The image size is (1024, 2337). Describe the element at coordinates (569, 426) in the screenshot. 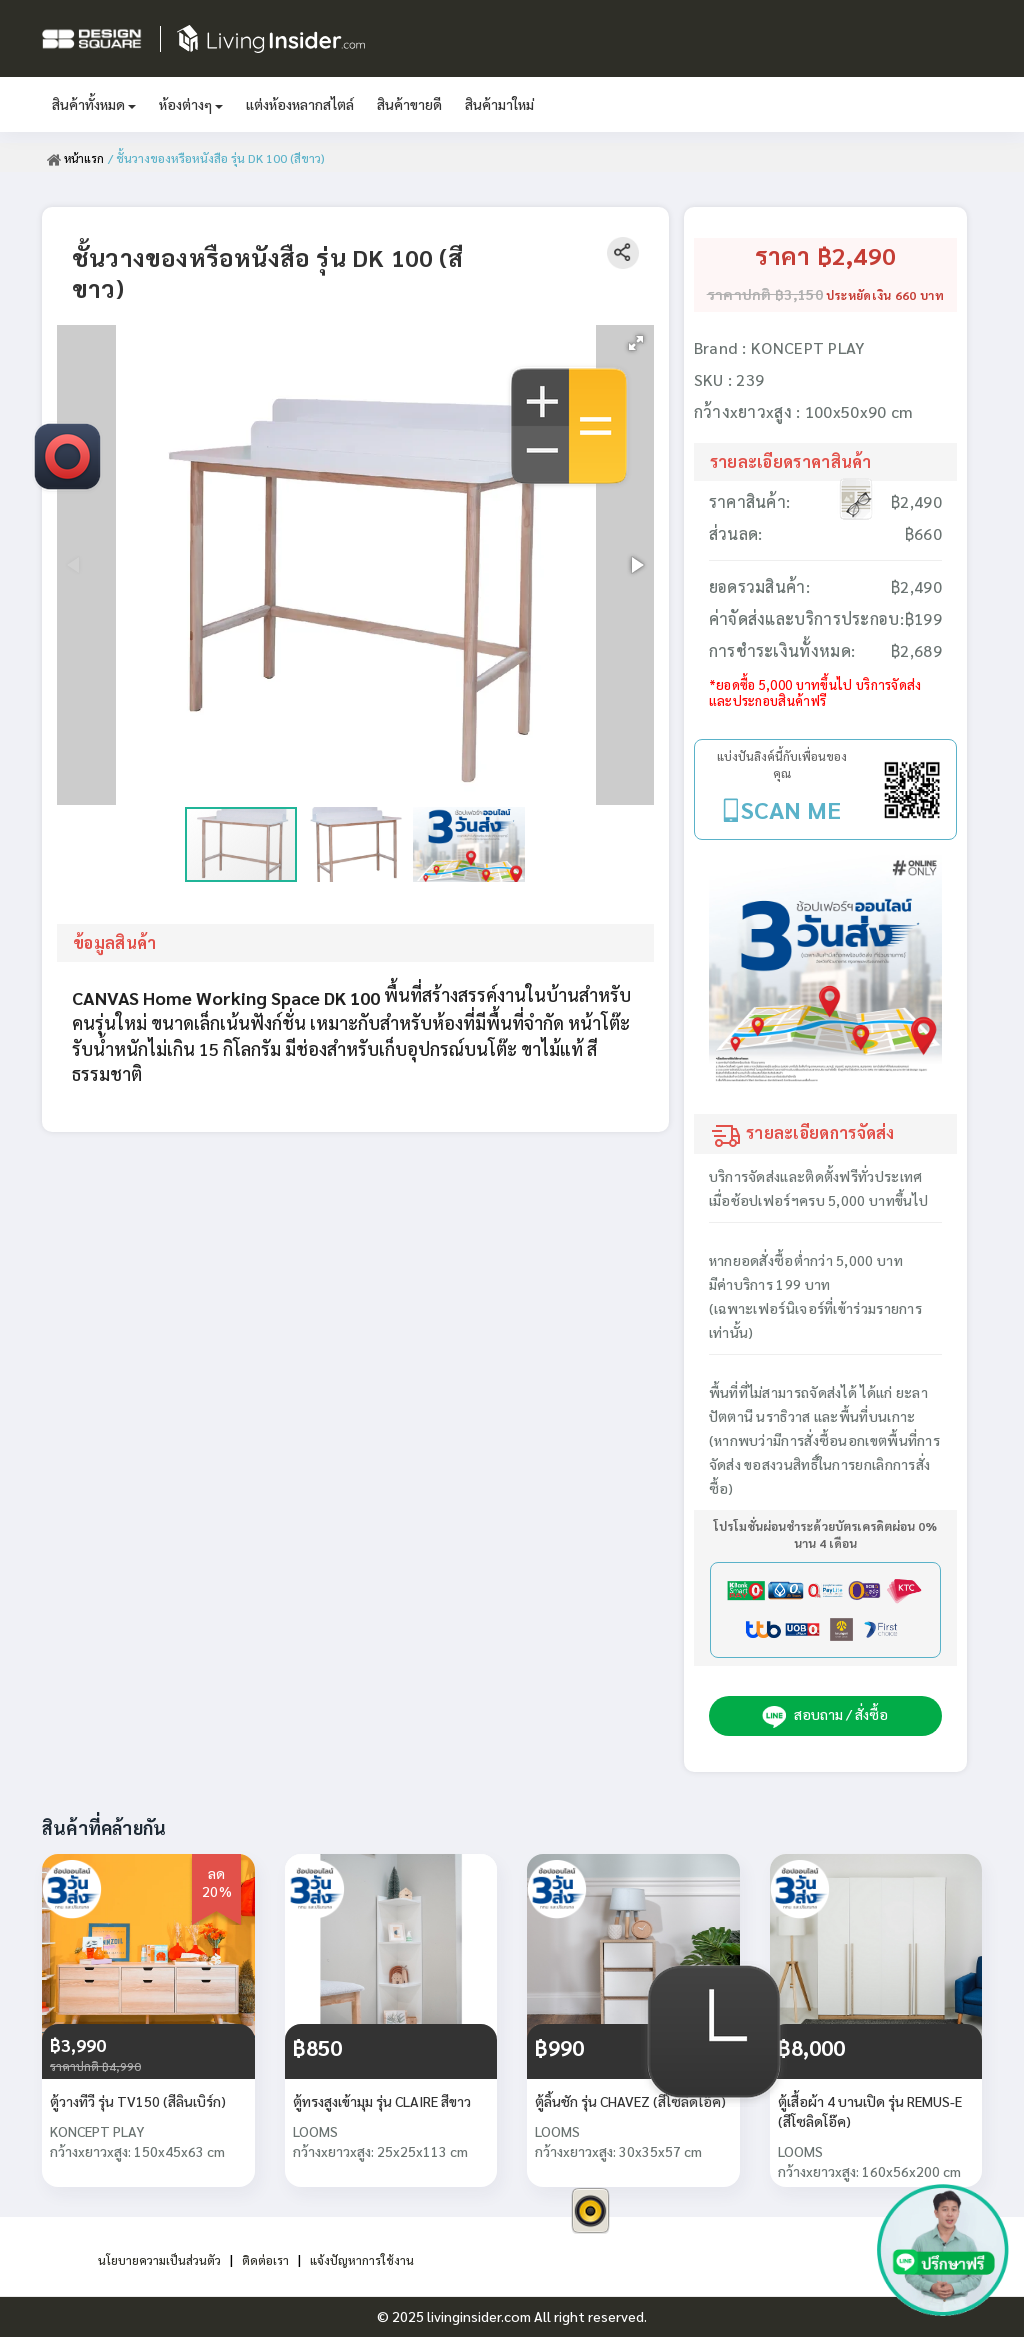

I see `open the calculator app` at that location.